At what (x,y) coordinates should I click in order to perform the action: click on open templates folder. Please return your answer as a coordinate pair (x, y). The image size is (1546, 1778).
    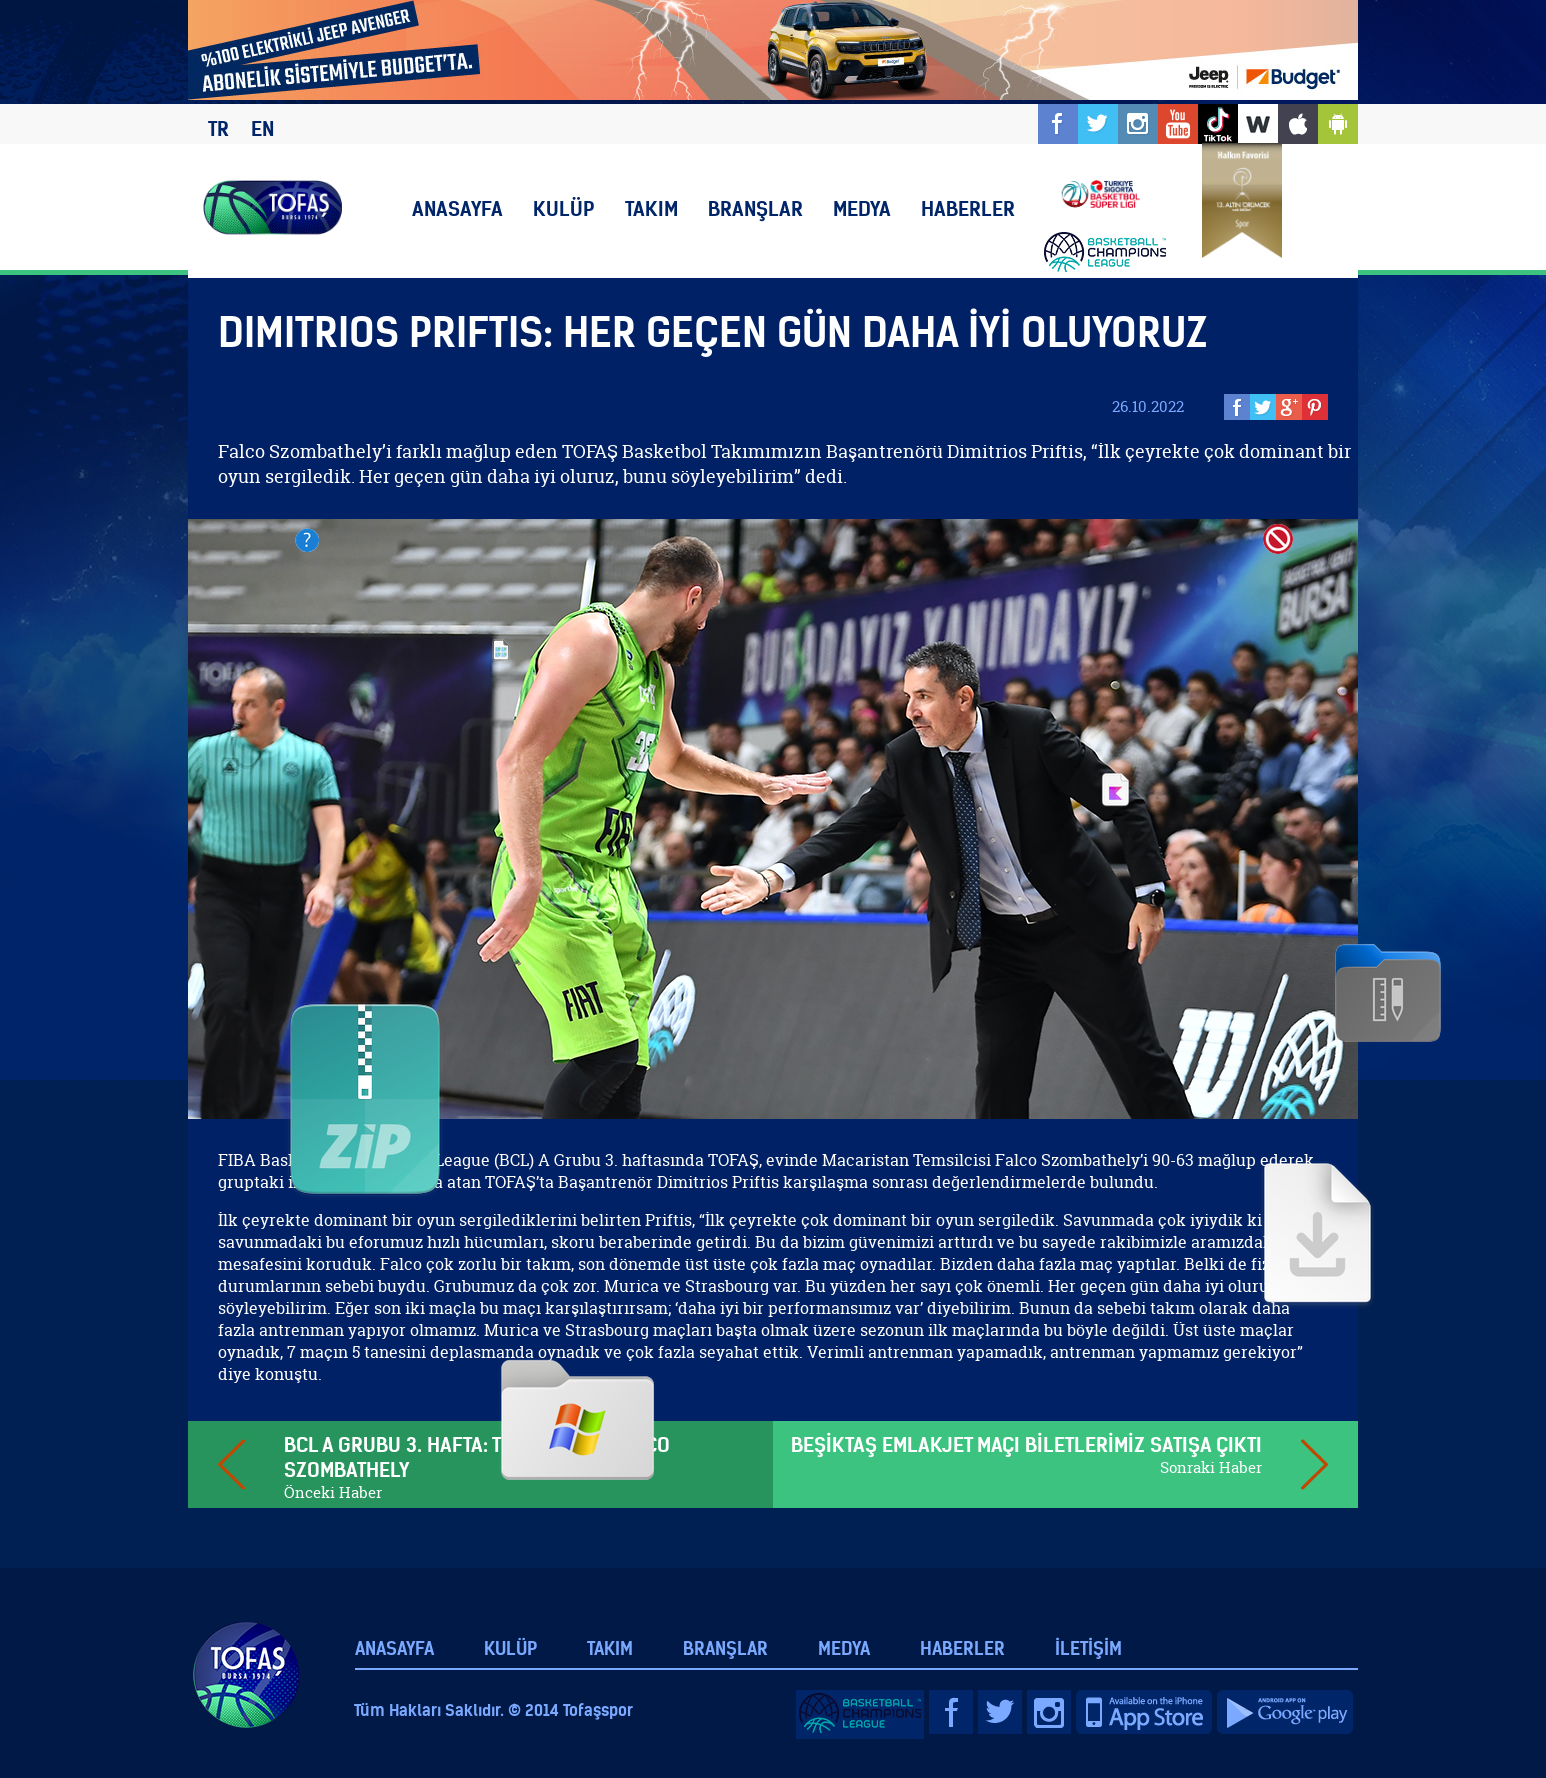
    Looking at the image, I should click on (1388, 993).